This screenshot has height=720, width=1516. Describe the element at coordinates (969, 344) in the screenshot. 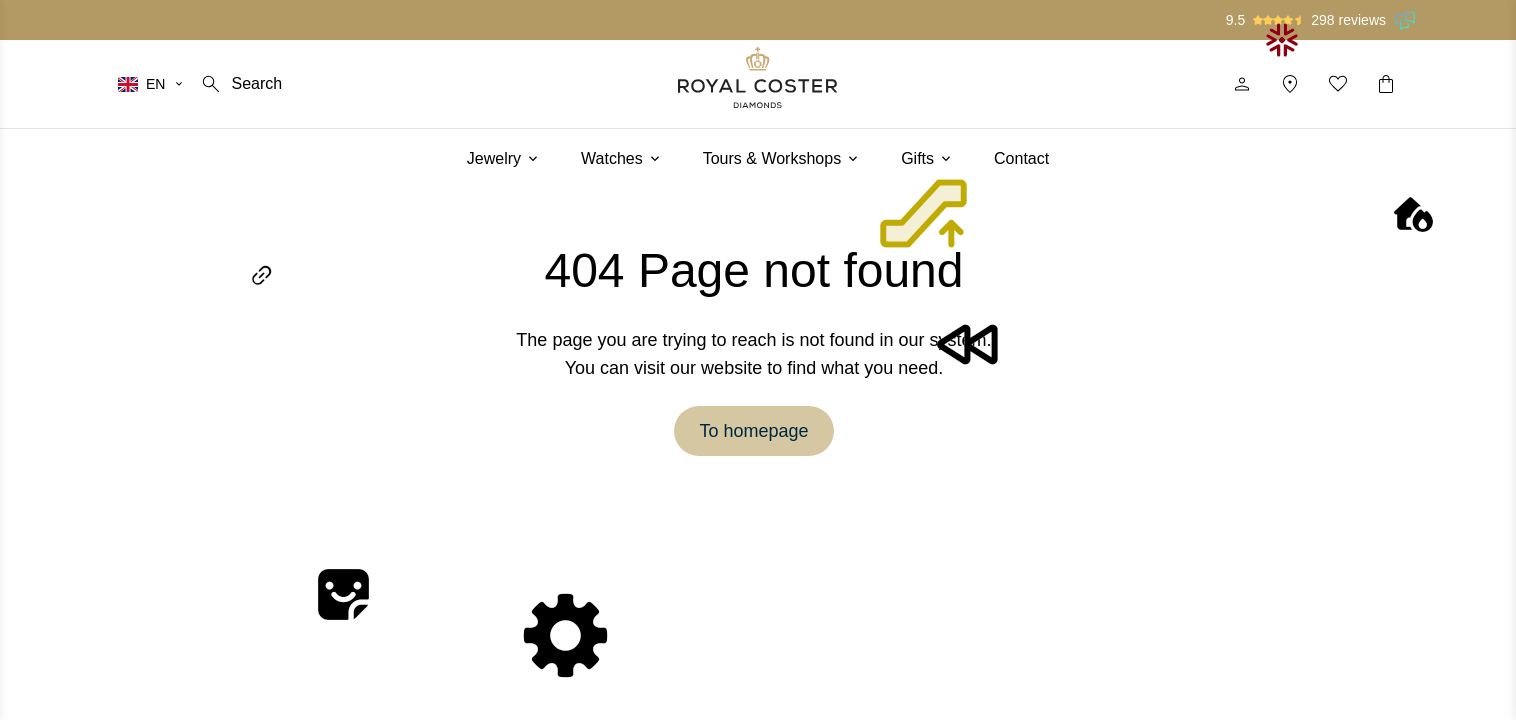

I see `rewind or skip backward in media playback` at that location.